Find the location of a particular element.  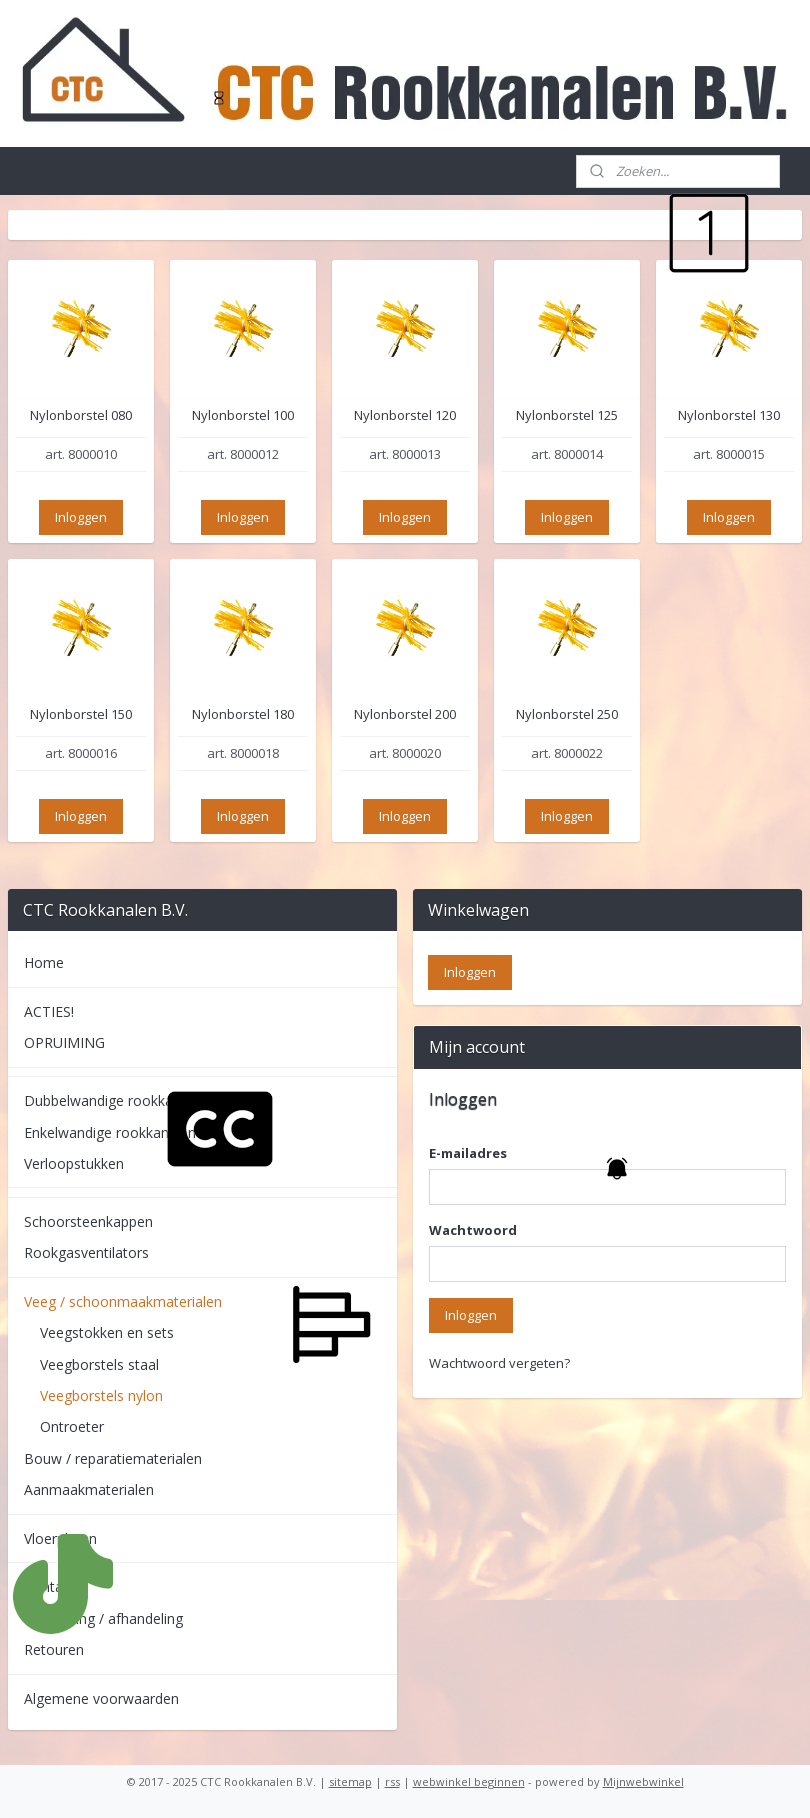

indicates new notifications or alerts is located at coordinates (617, 1169).